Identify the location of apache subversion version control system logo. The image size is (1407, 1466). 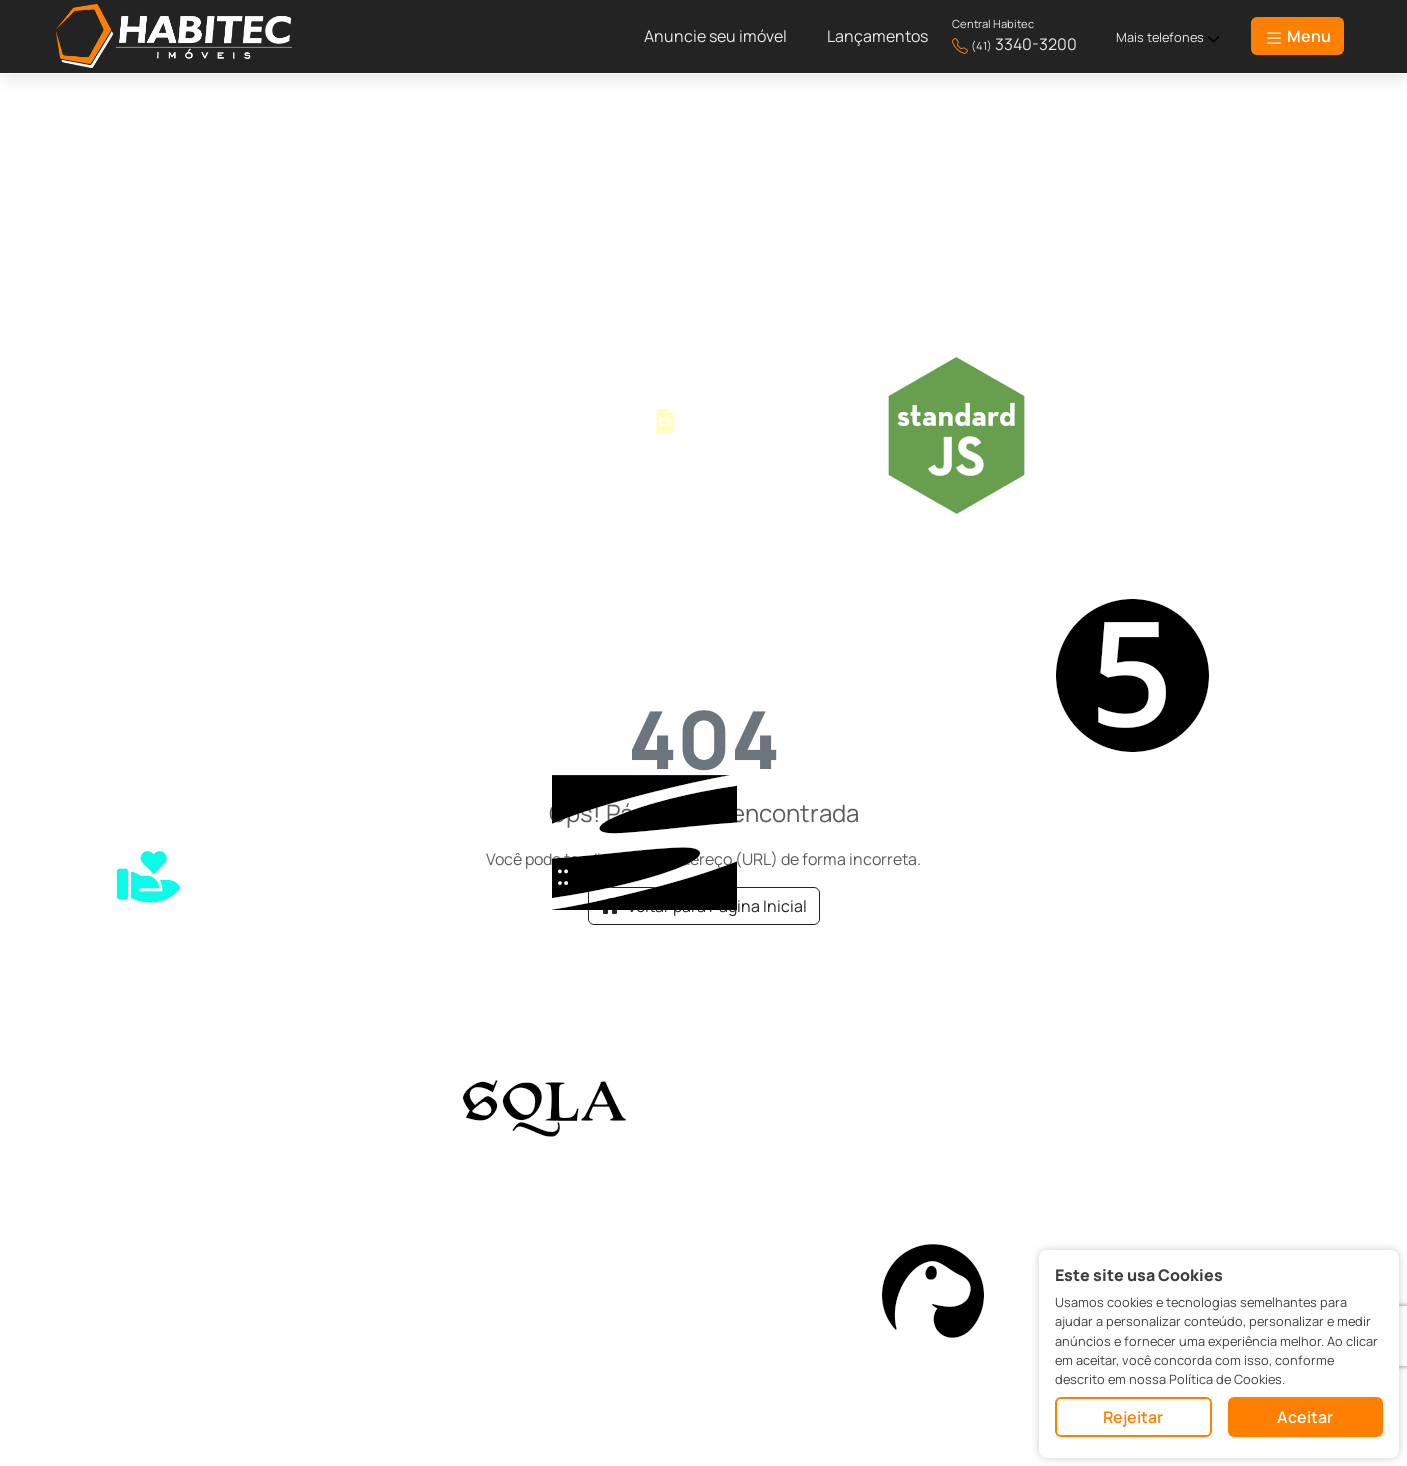
(644, 842).